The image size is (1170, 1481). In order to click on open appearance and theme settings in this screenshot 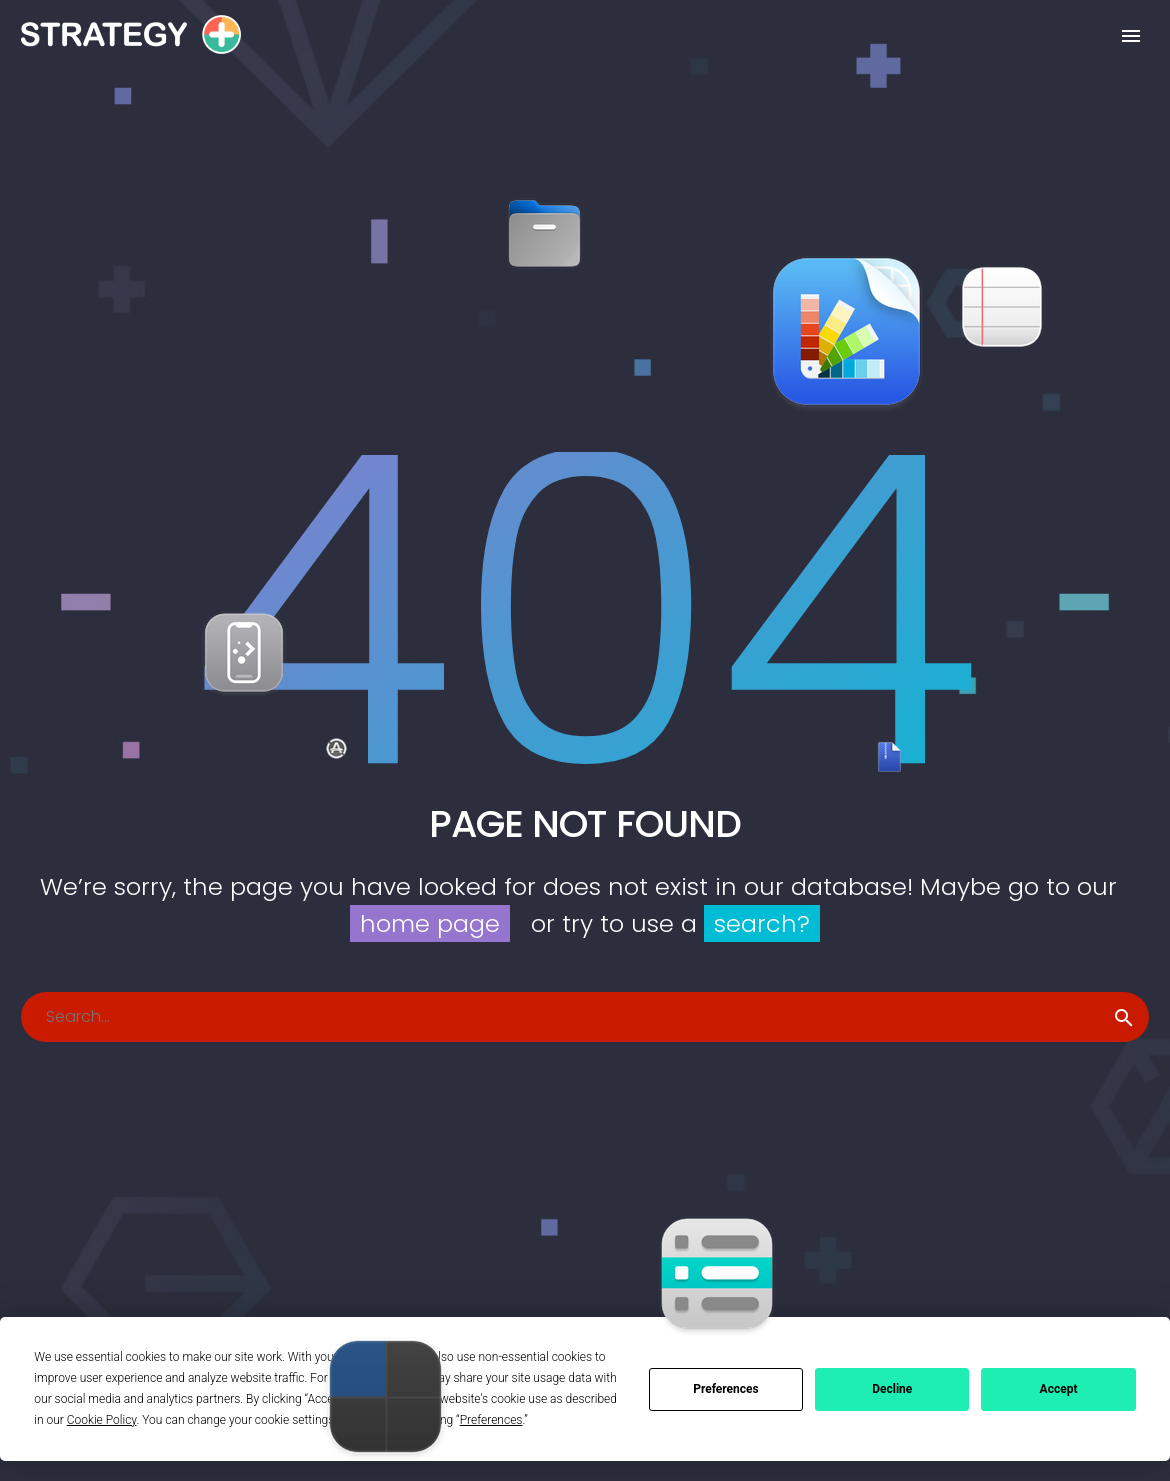, I will do `click(846, 331)`.